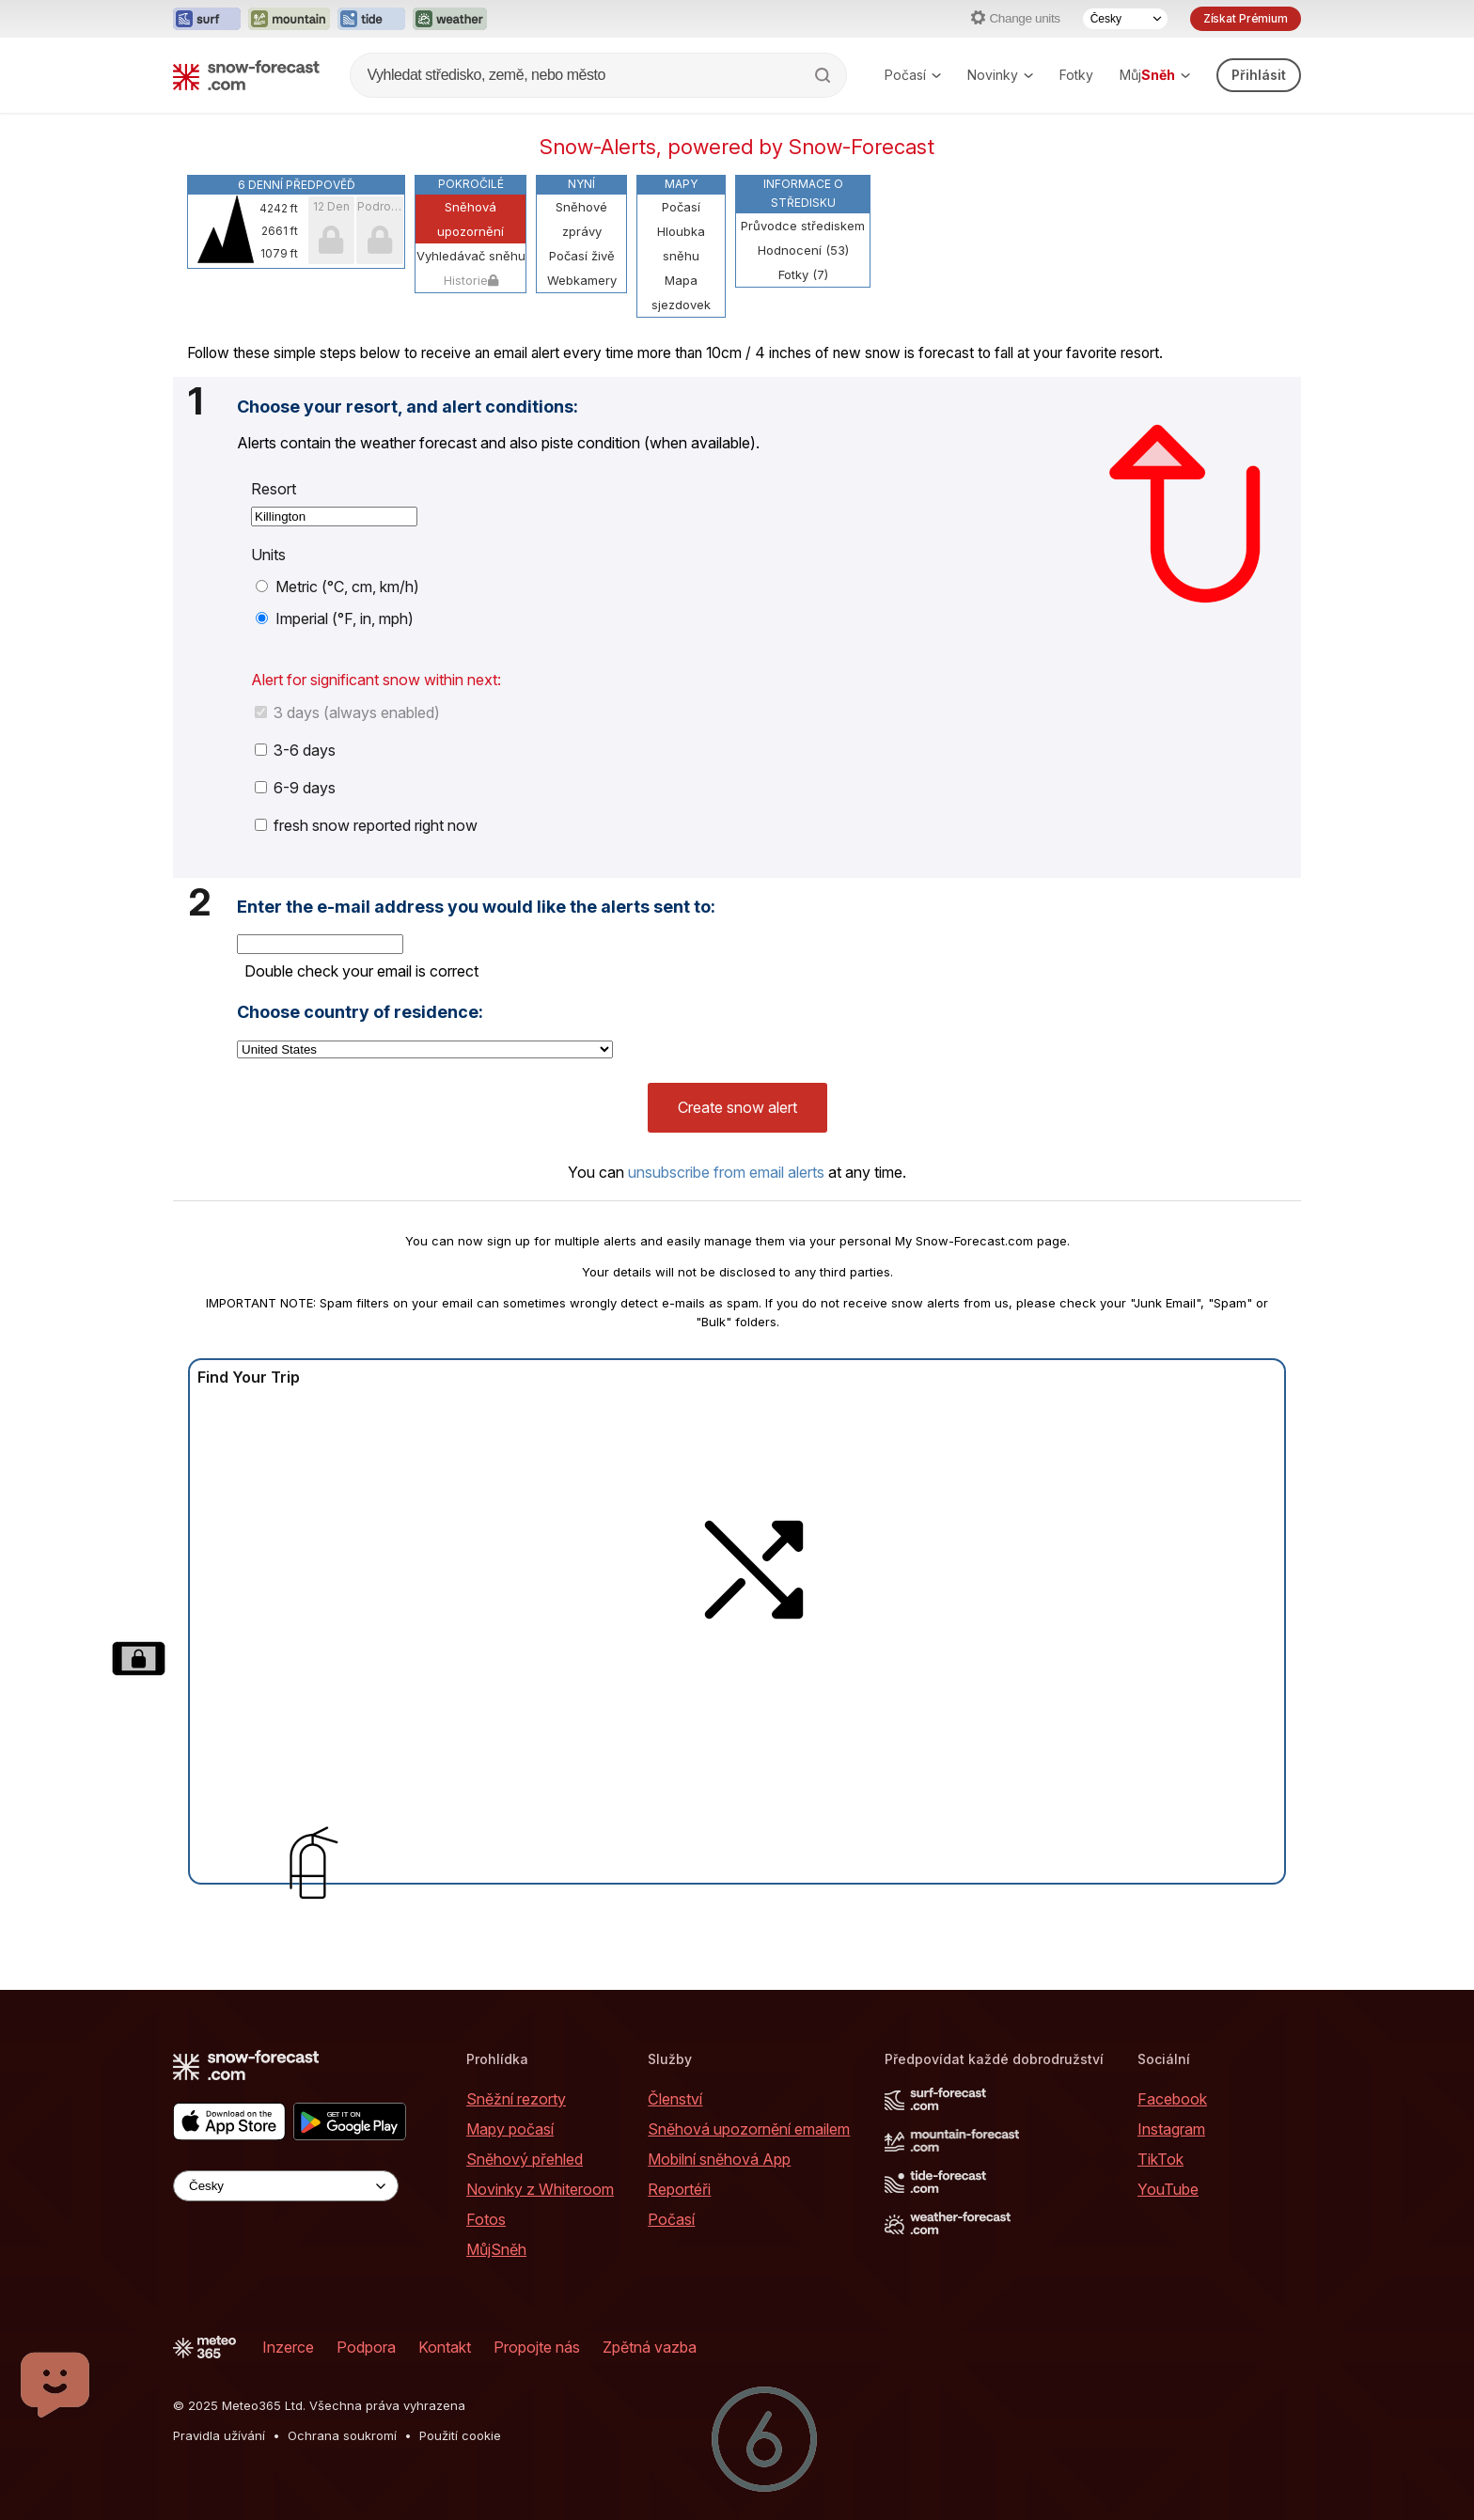 The width and height of the screenshot is (1474, 2520). What do you see at coordinates (764, 2439) in the screenshot?
I see `indicates step six in a numbered sequence` at bounding box center [764, 2439].